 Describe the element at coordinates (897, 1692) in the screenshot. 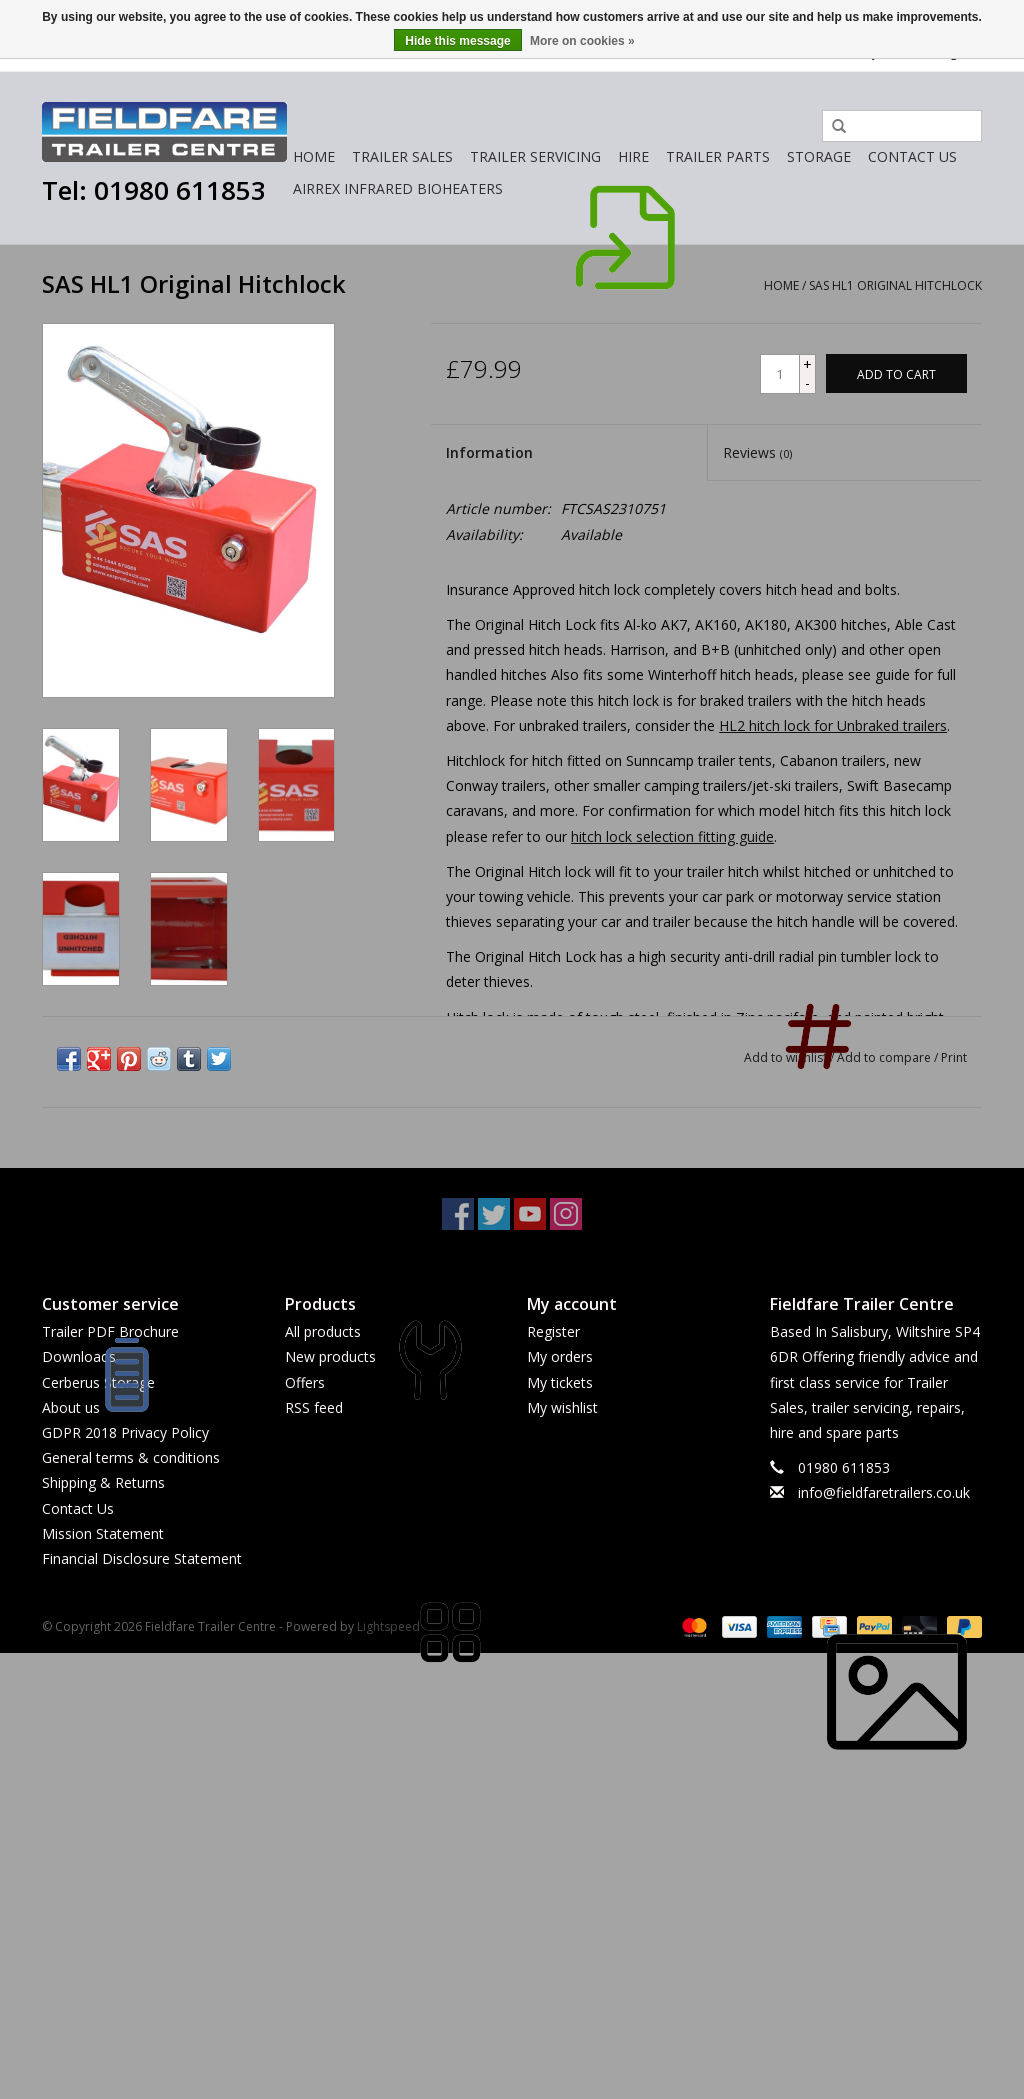

I see `view media file` at that location.